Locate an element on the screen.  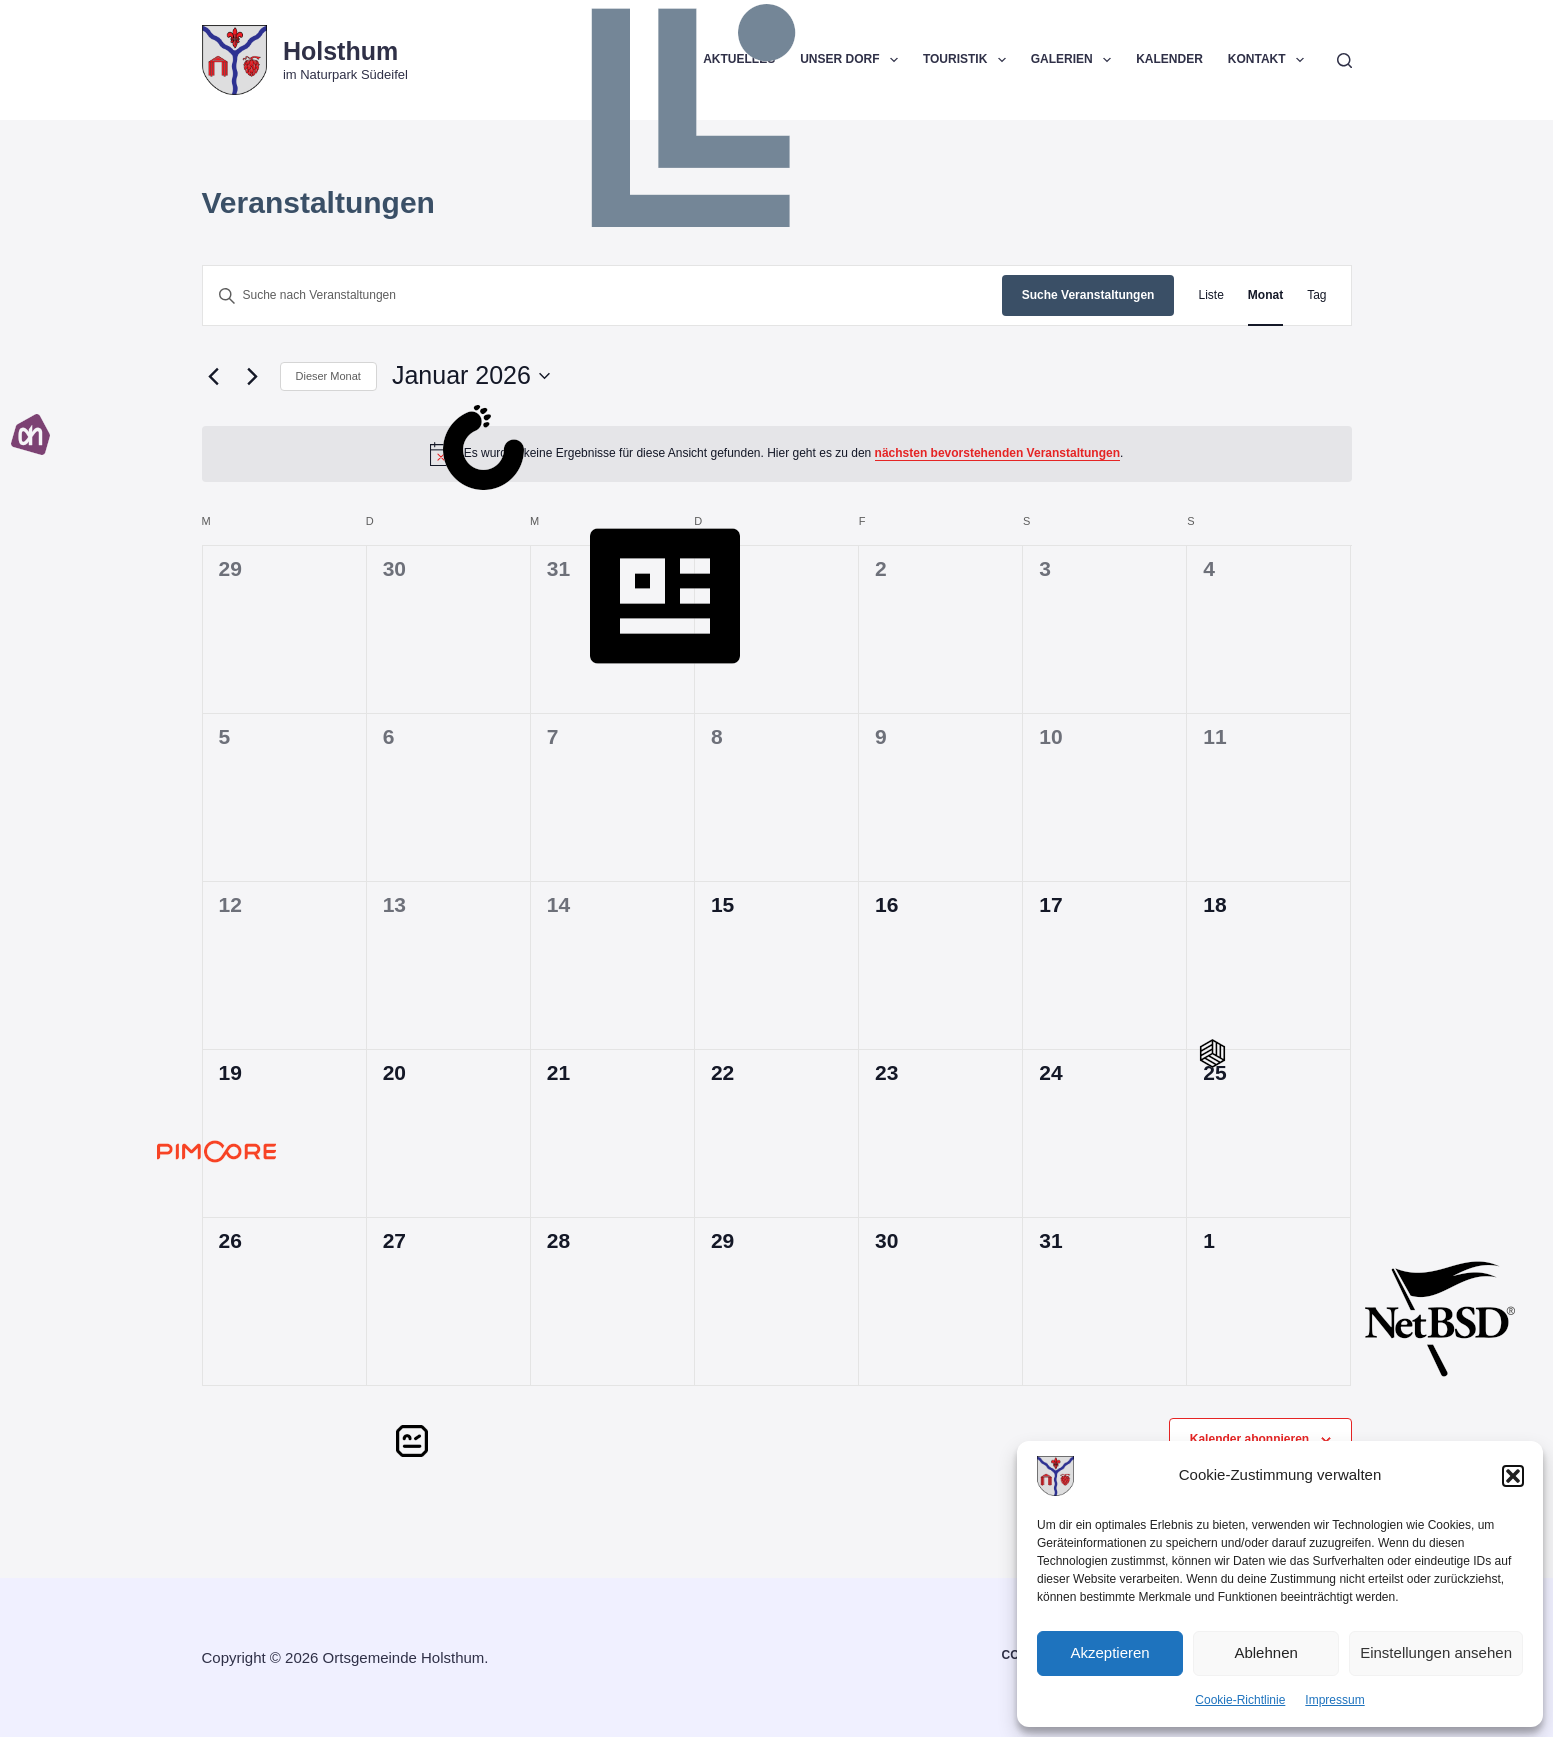
robot framework logo is located at coordinates (412, 1441).